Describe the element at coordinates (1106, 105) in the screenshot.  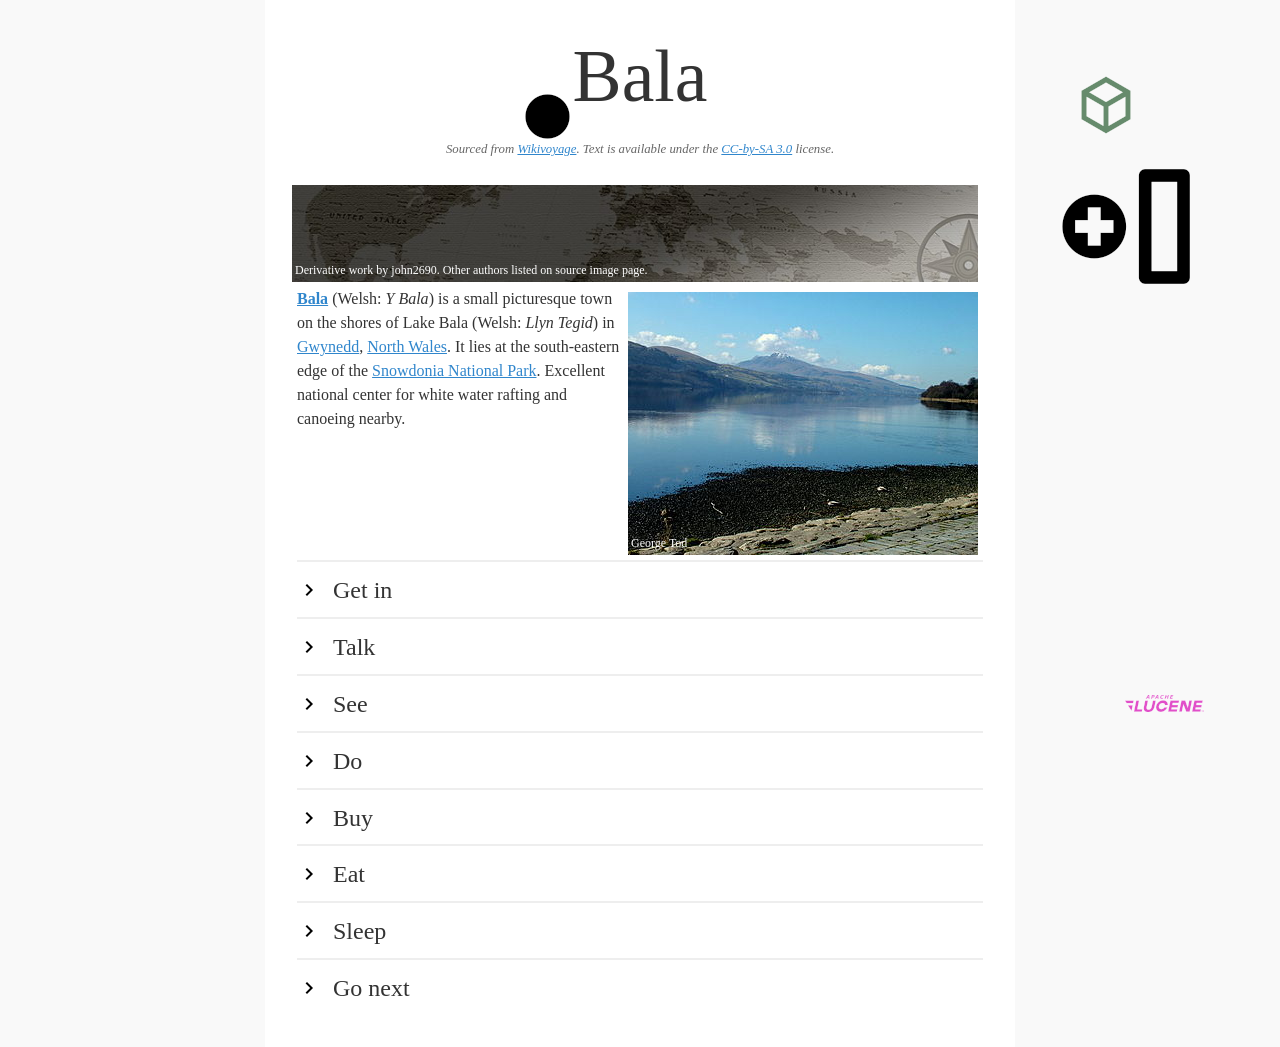
I see `view 3d objects or models` at that location.